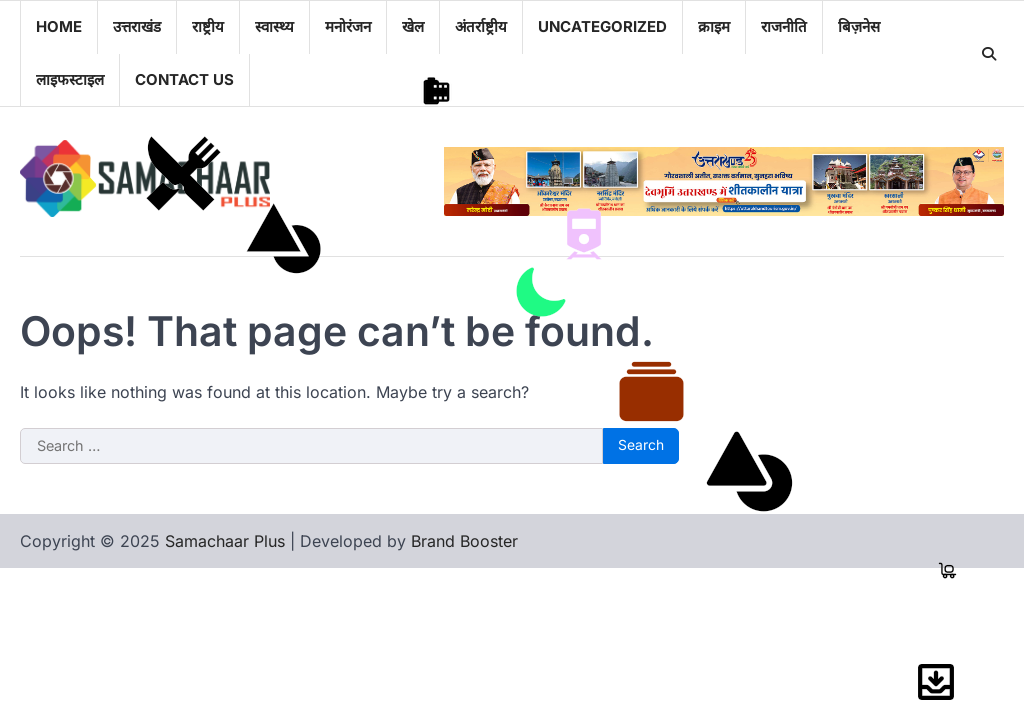  Describe the element at coordinates (936, 682) in the screenshot. I see `download file to inbox or tray` at that location.